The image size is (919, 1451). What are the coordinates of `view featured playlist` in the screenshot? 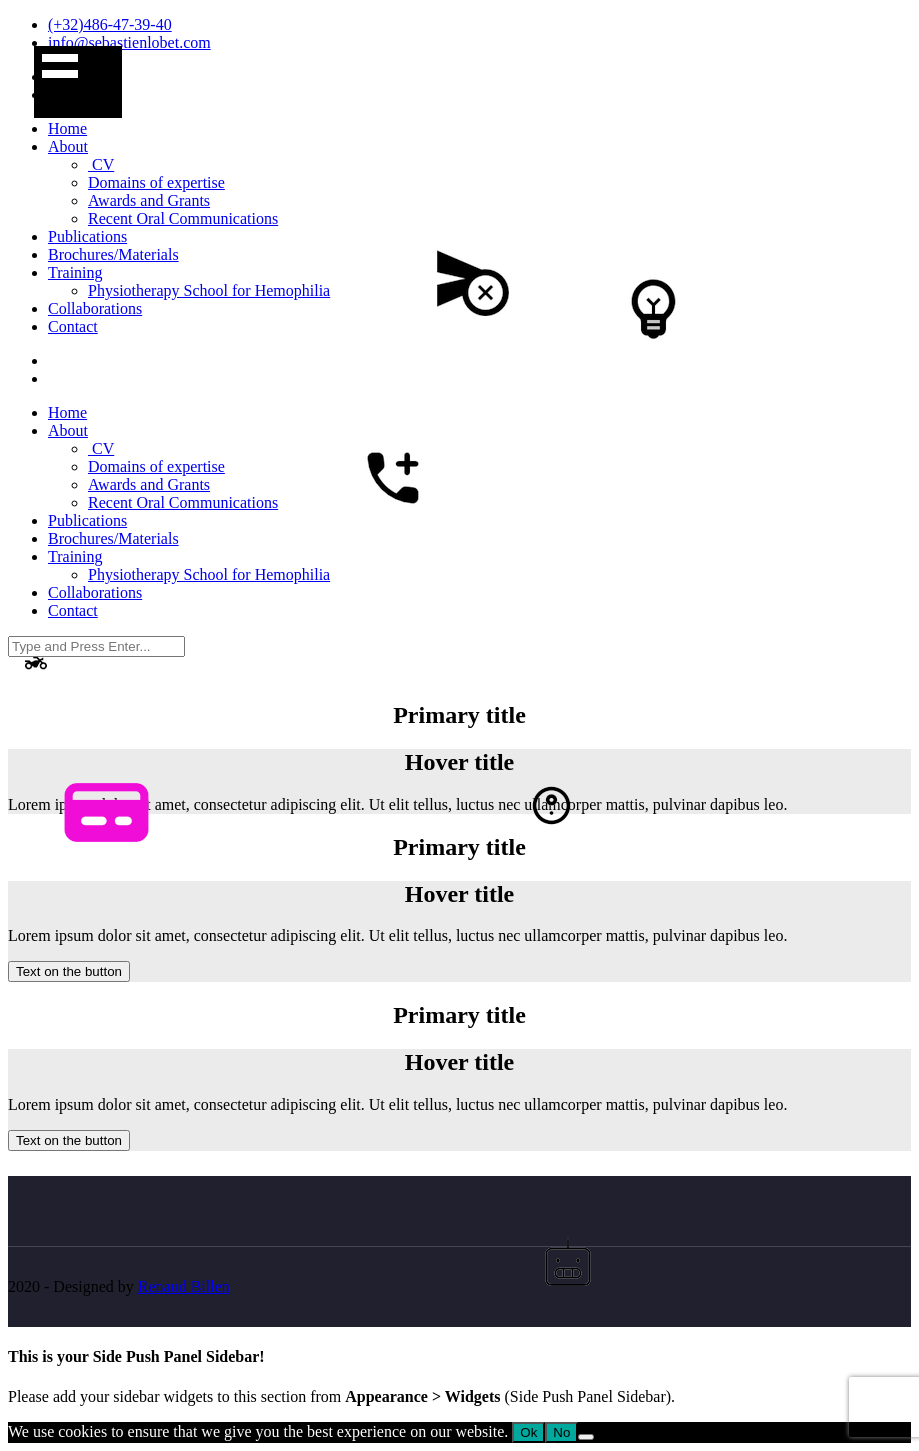 It's located at (78, 82).